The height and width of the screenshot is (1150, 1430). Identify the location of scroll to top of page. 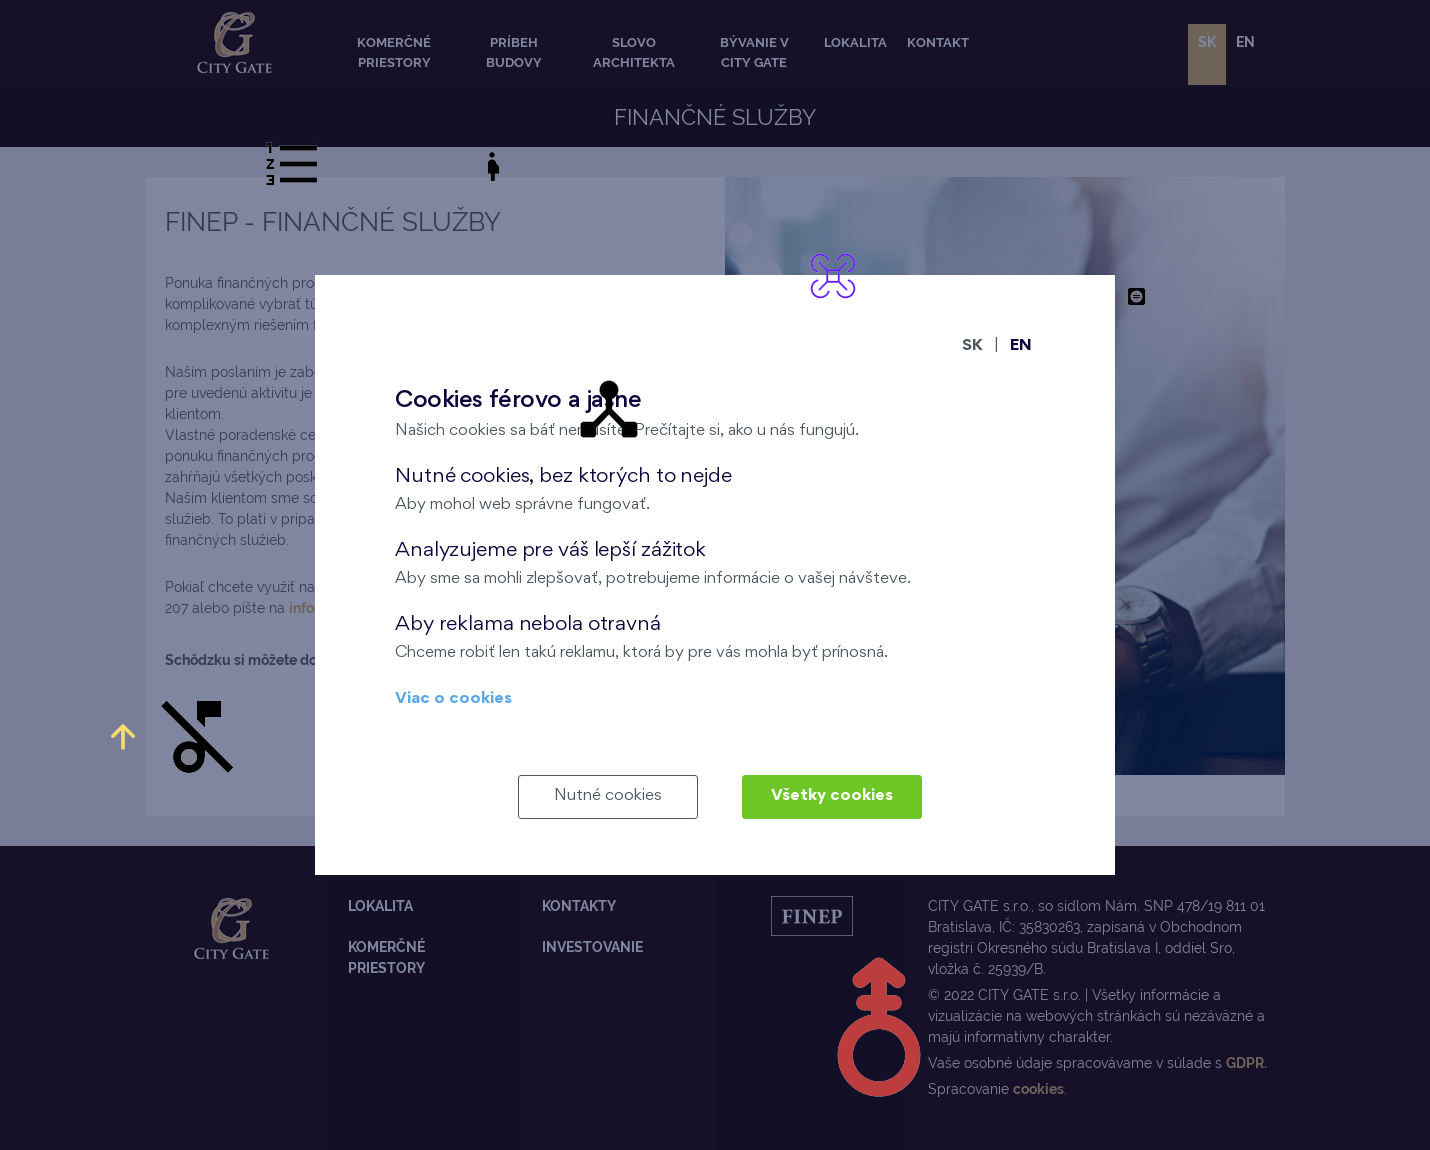
(123, 737).